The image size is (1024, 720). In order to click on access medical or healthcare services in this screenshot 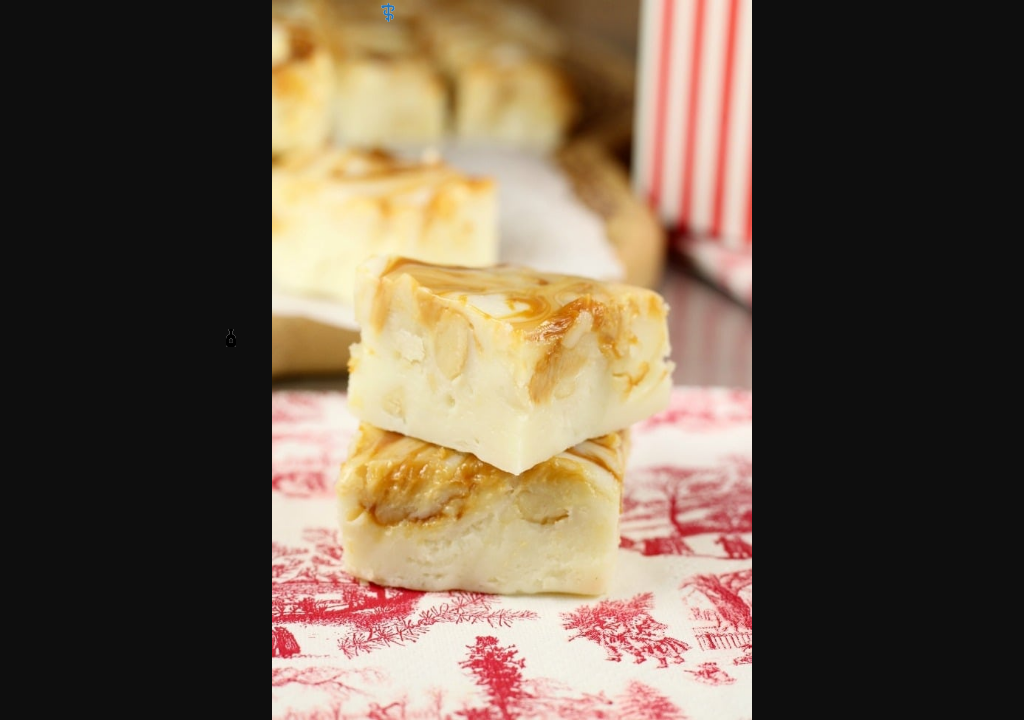, I will do `click(388, 12)`.